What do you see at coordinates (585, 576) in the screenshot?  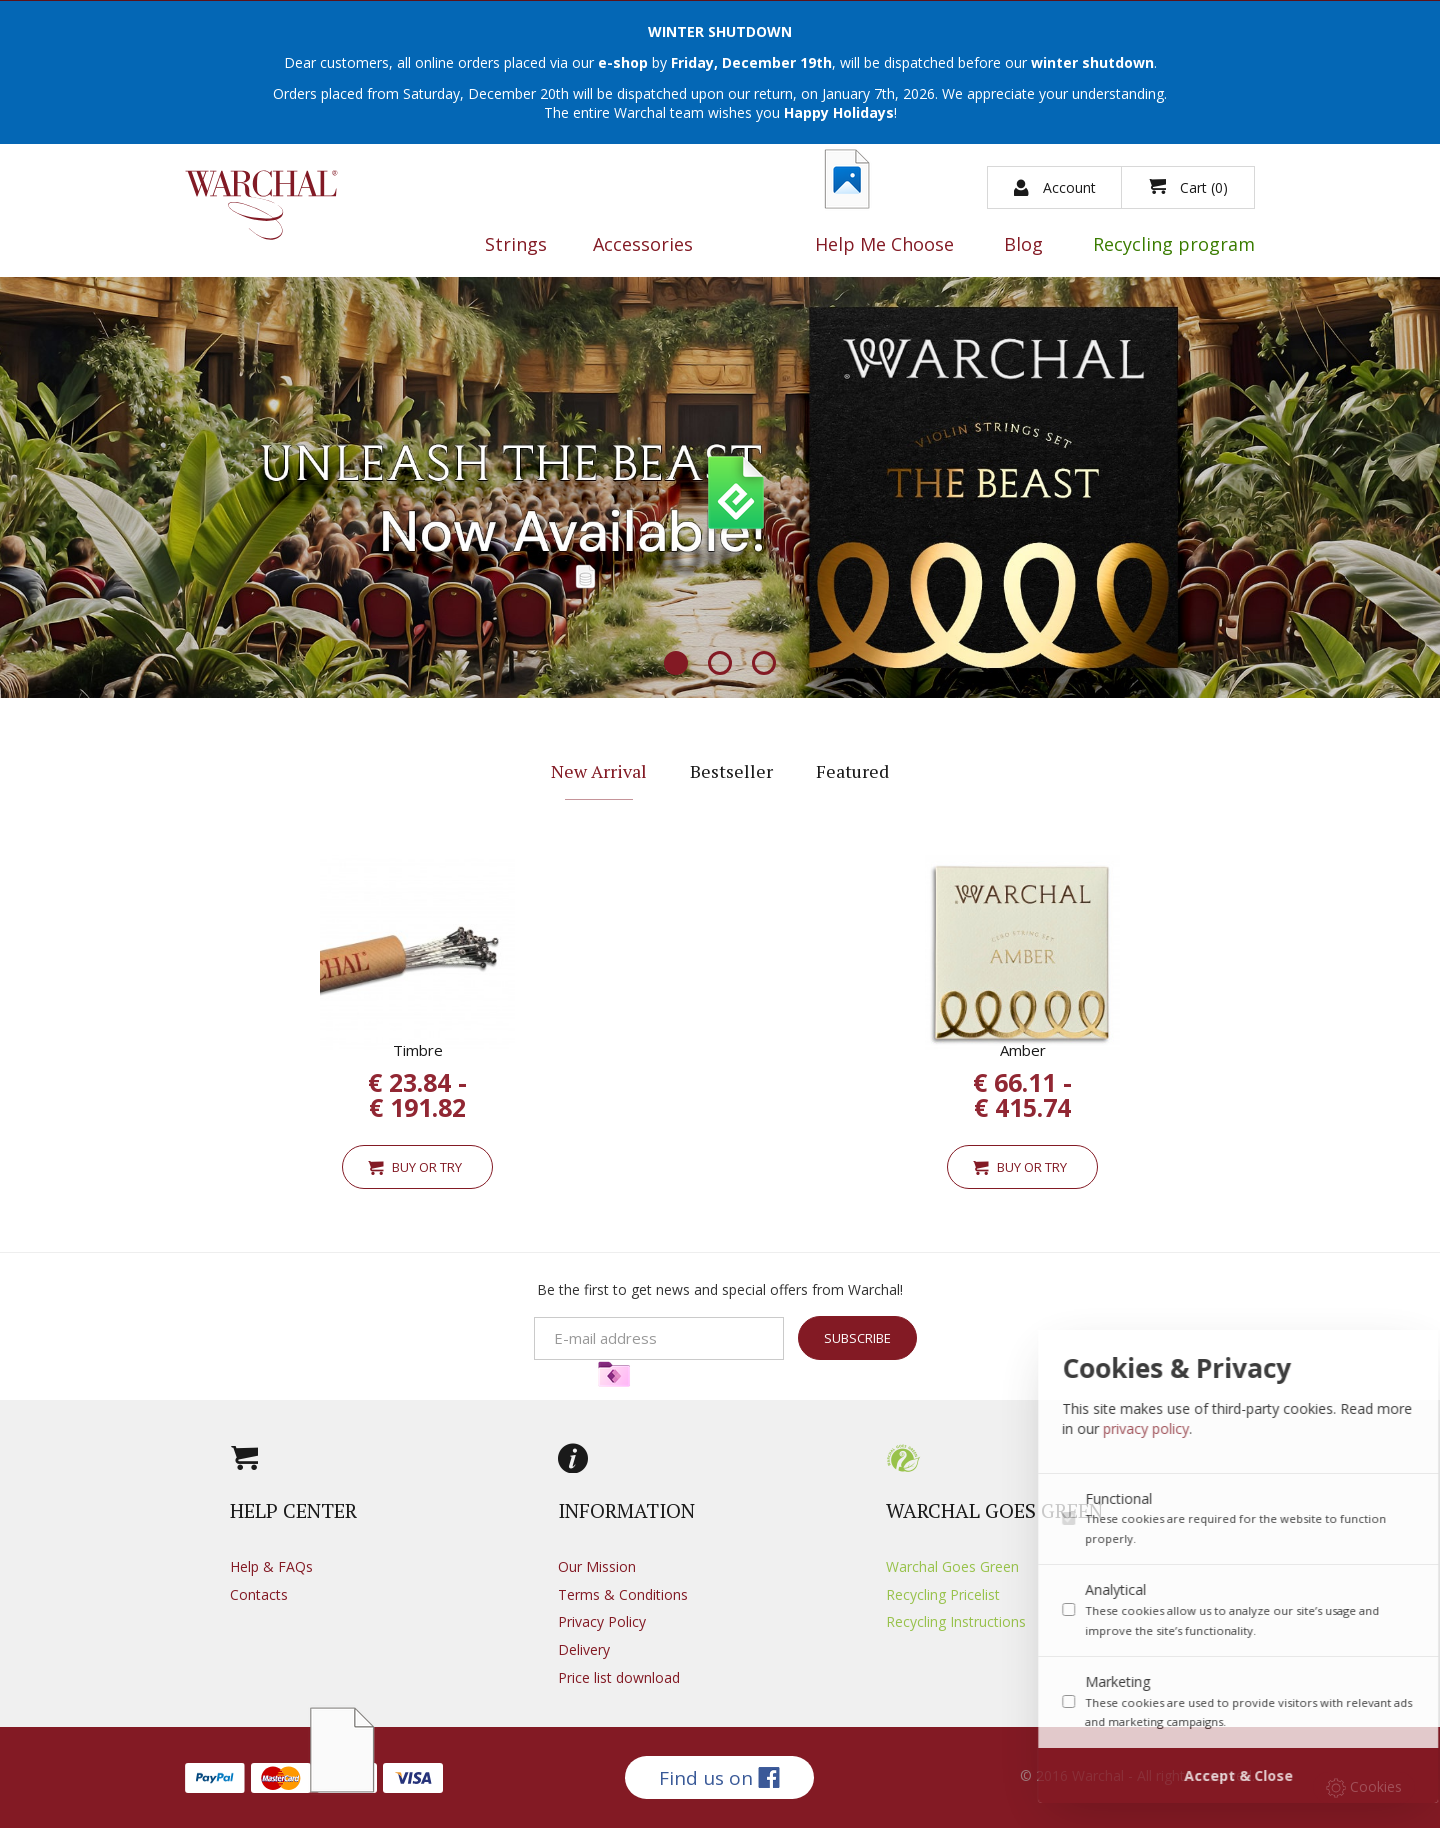 I see `open a SQL database file` at bounding box center [585, 576].